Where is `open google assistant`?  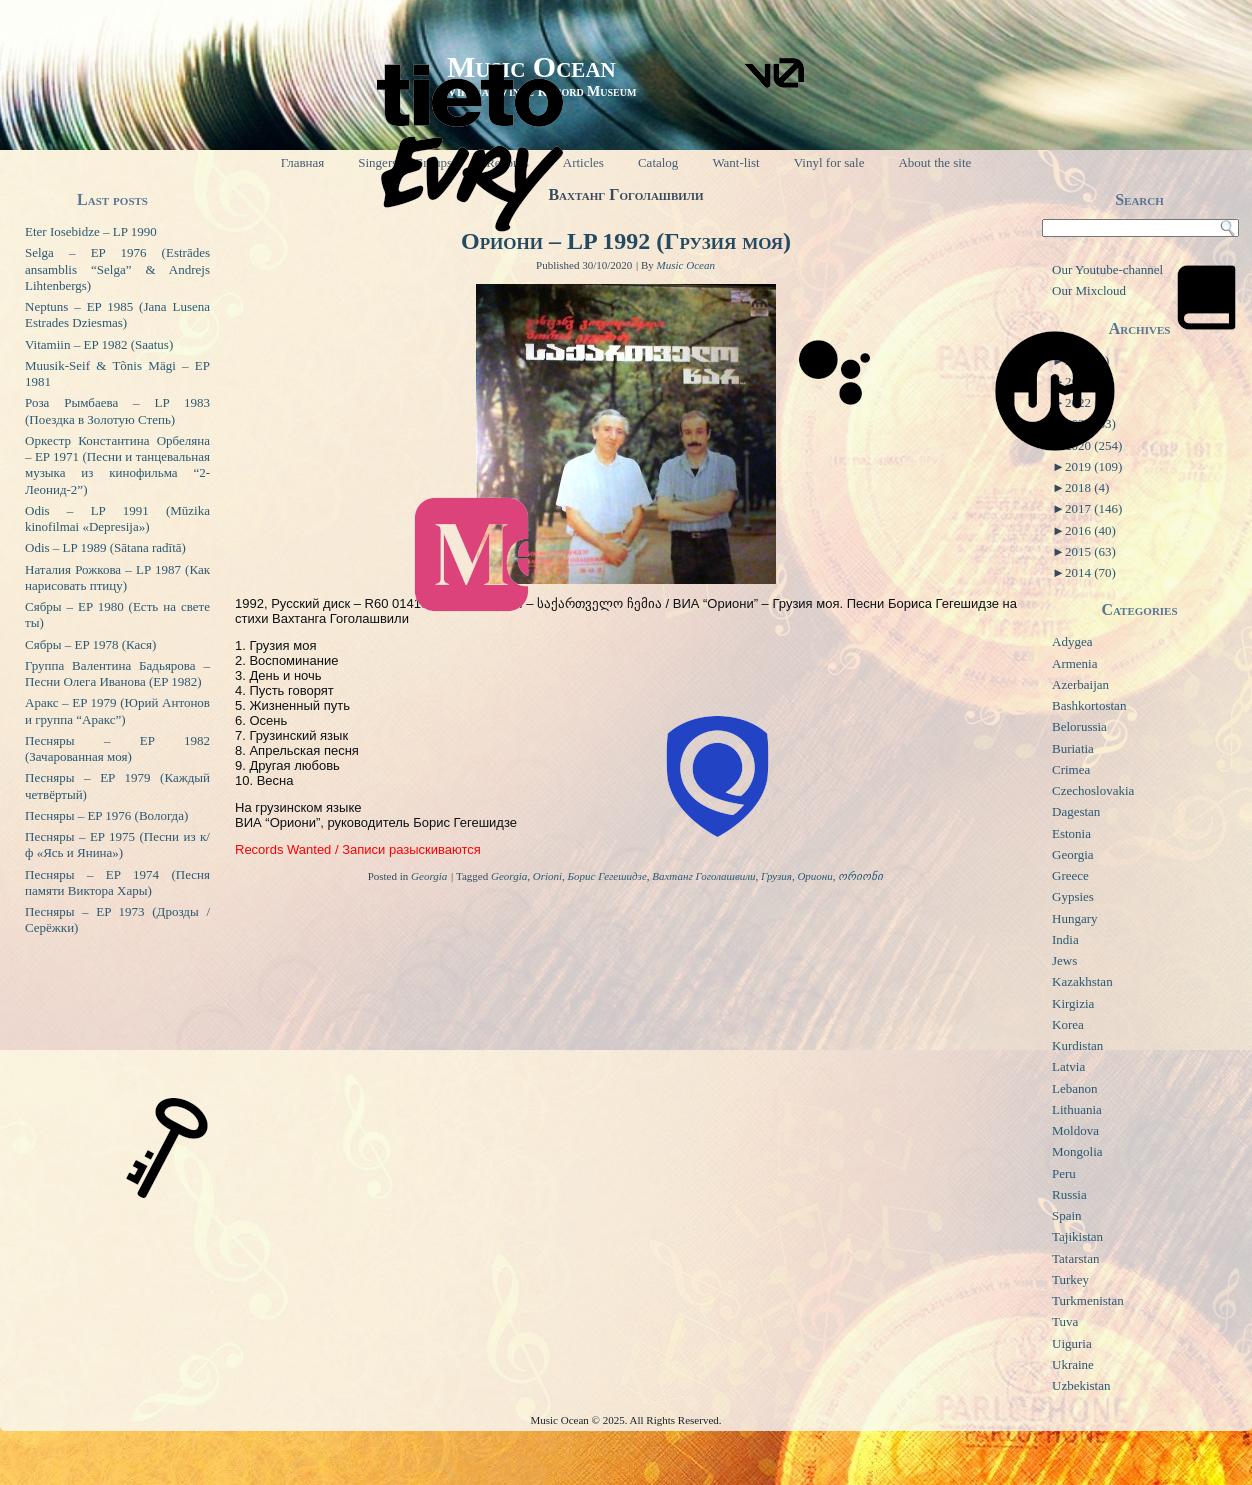 open google assistant is located at coordinates (834, 372).